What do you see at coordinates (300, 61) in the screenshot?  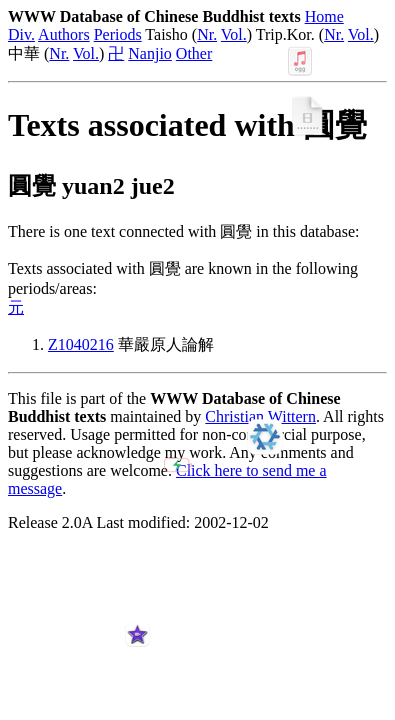 I see `an ogg vorbis audio file` at bounding box center [300, 61].